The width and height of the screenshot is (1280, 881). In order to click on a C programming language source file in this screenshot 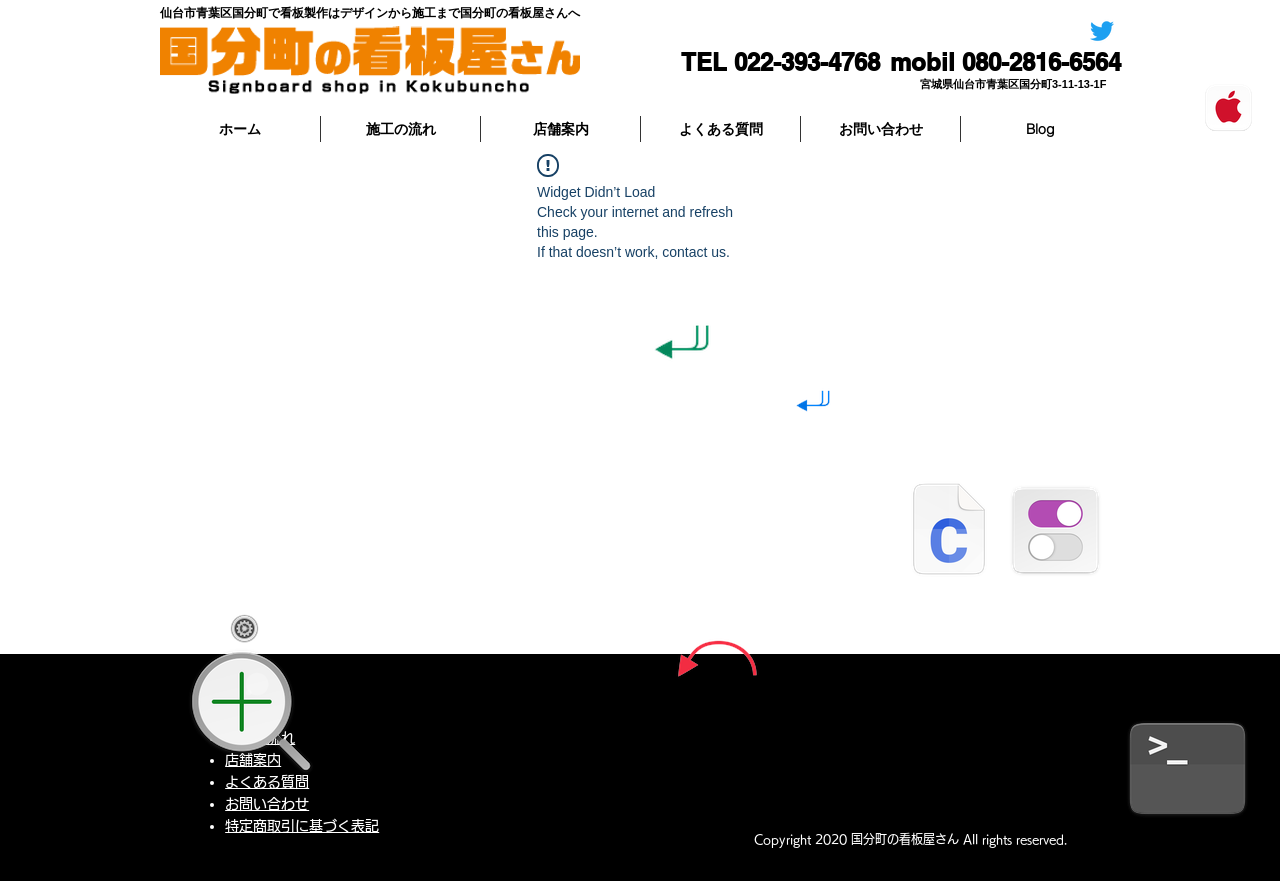, I will do `click(949, 529)`.